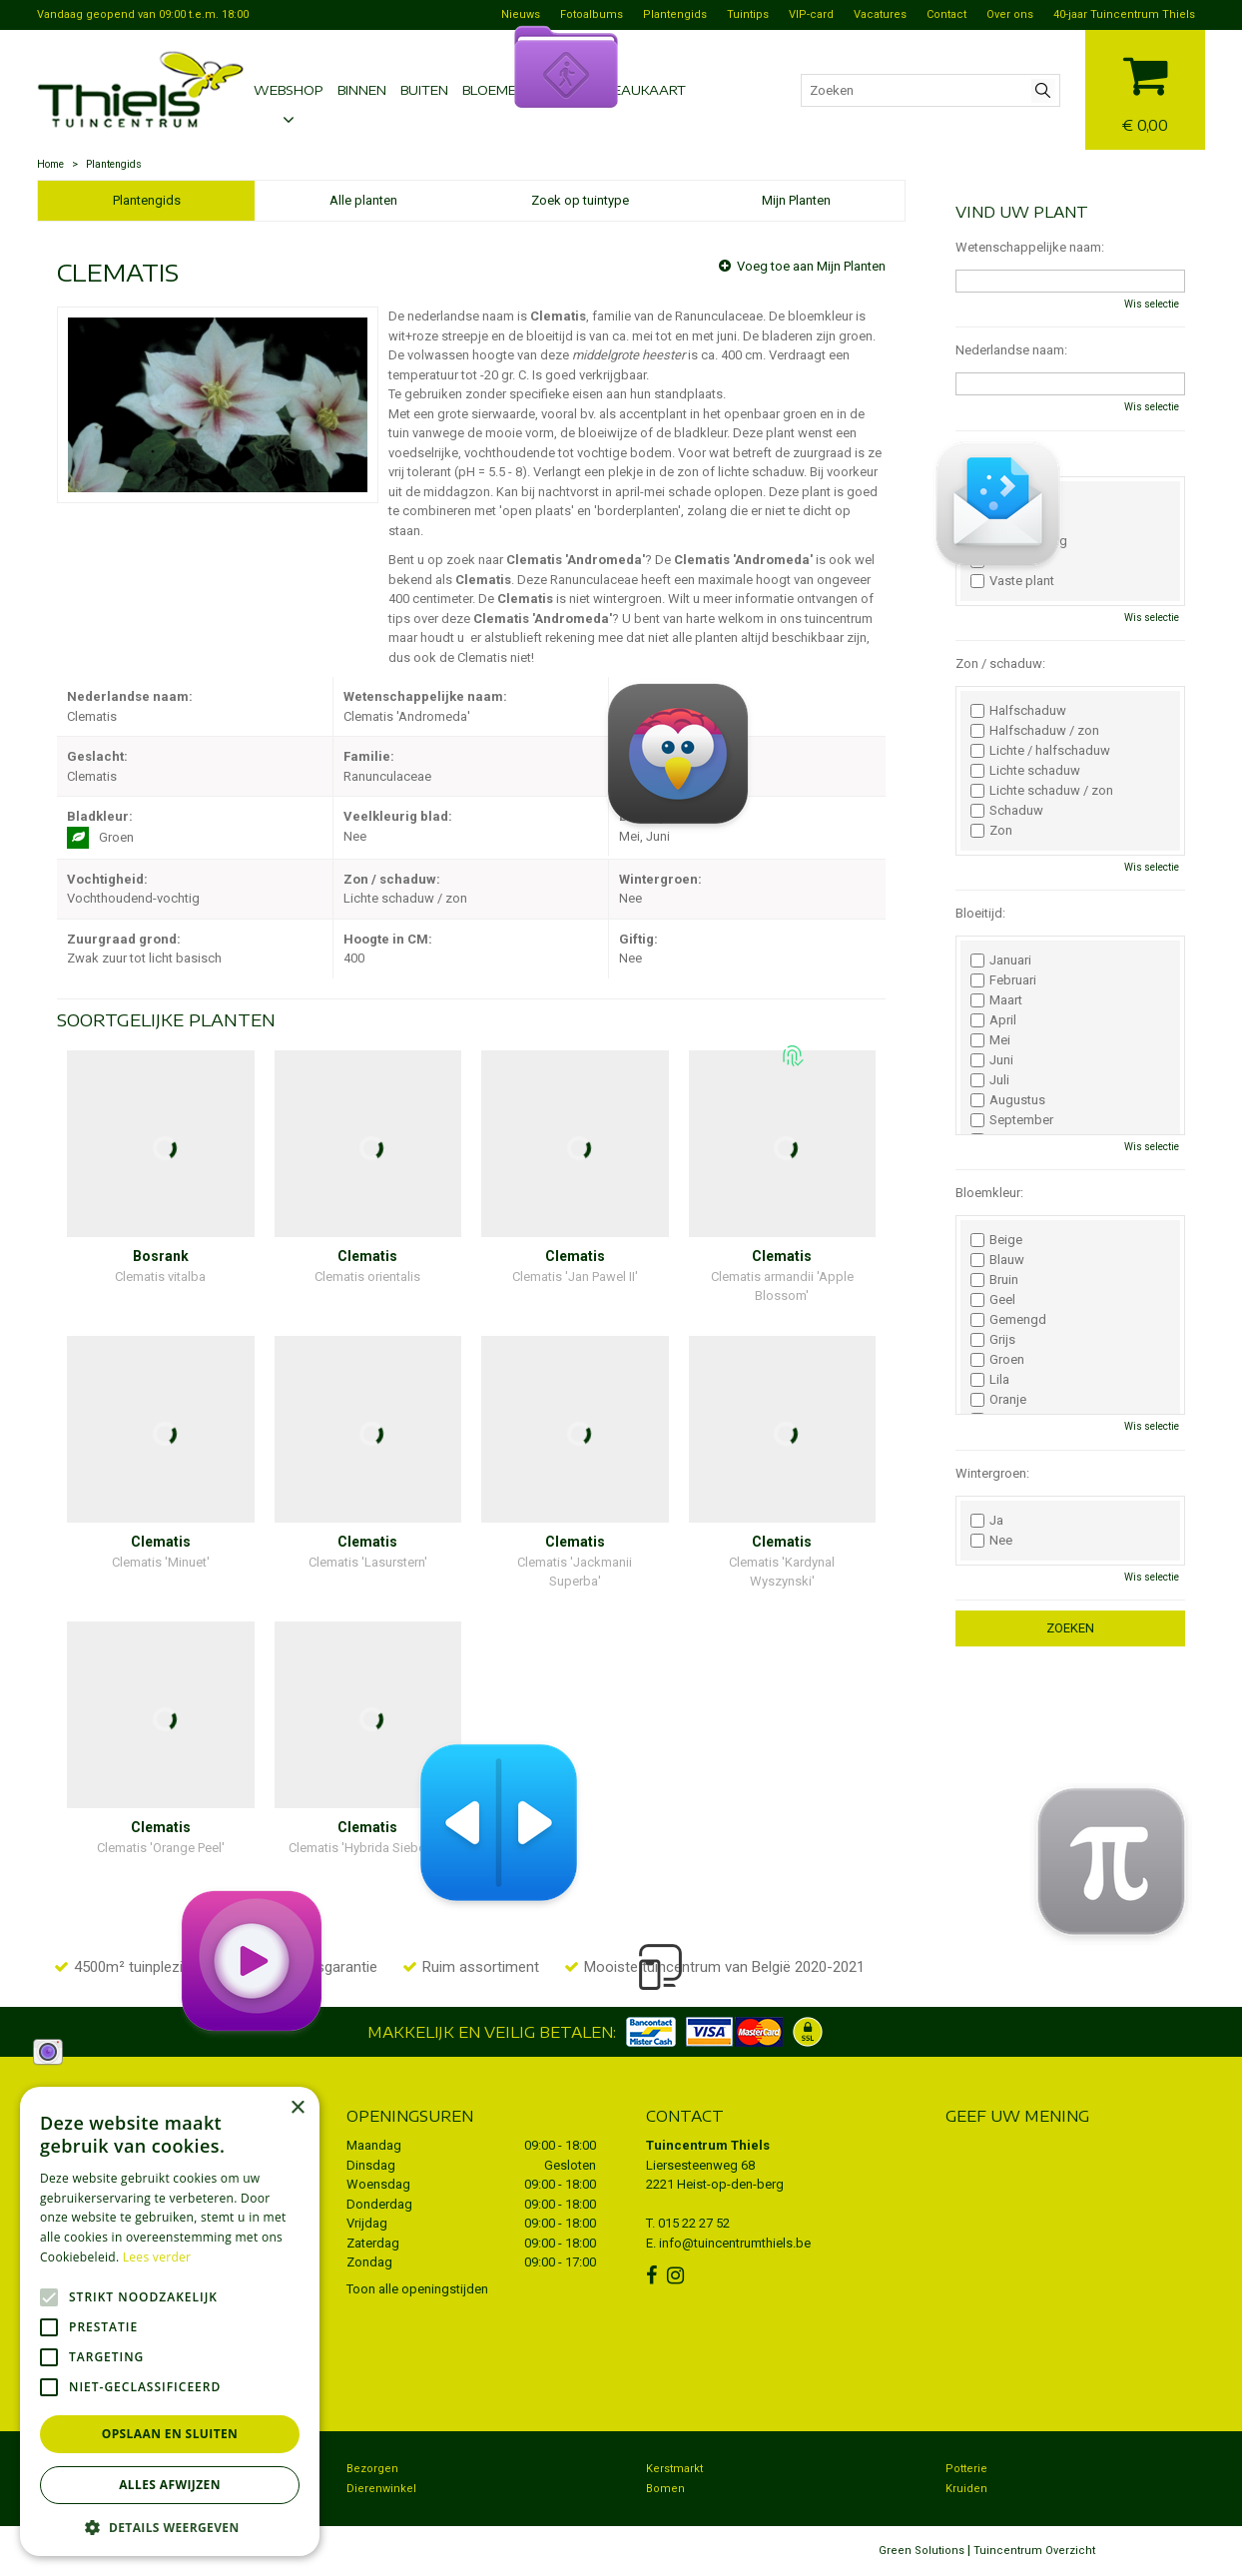 Image resolution: width=1242 pixels, height=2576 pixels. What do you see at coordinates (1111, 1864) in the screenshot?
I see `open mathematics or calculator app` at bounding box center [1111, 1864].